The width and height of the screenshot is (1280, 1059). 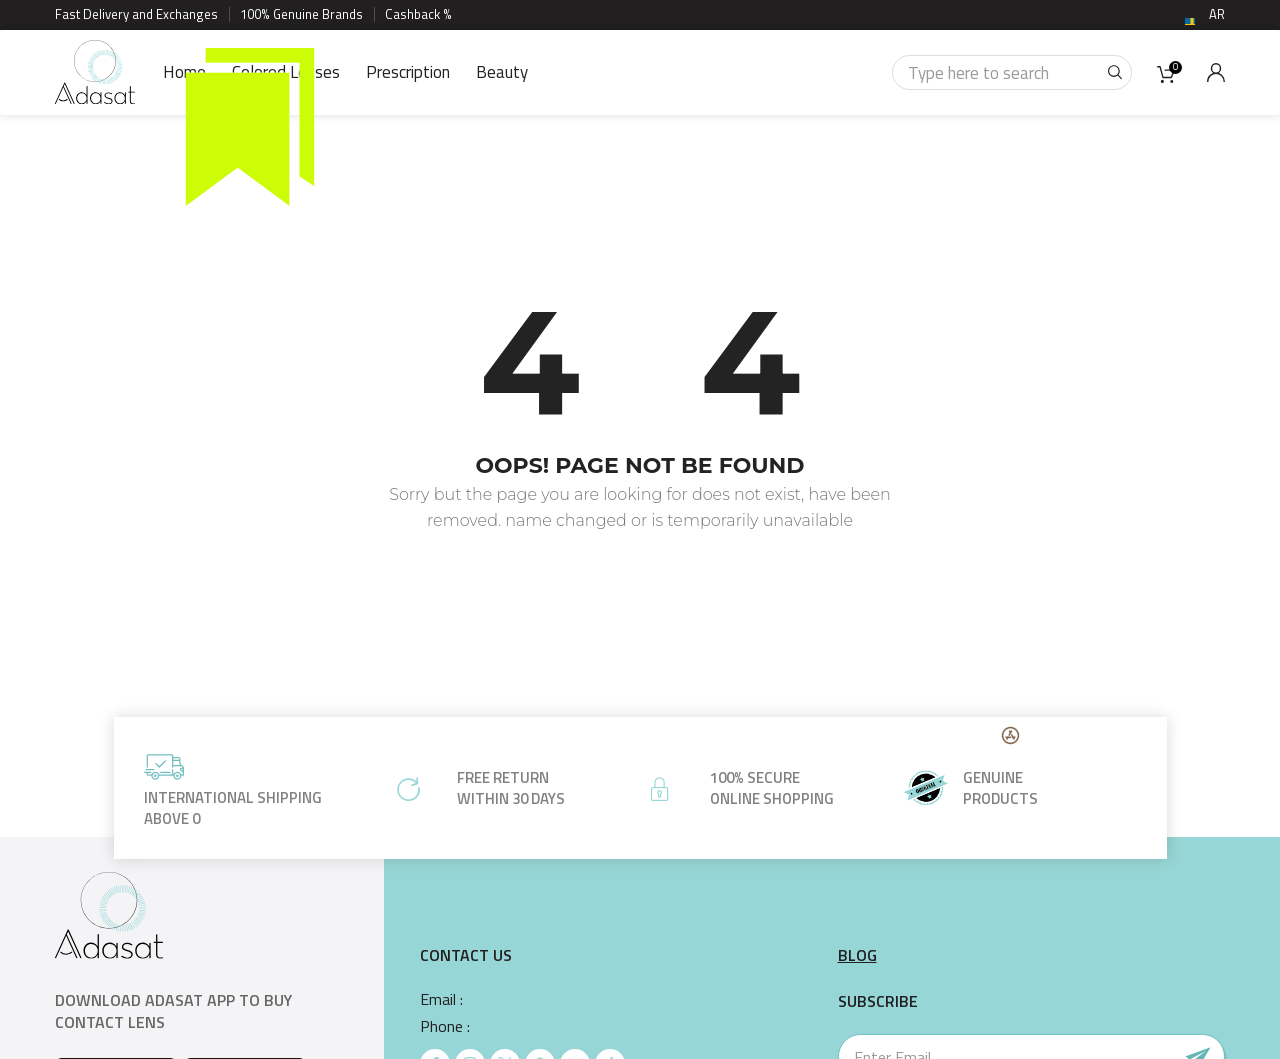 What do you see at coordinates (250, 127) in the screenshot?
I see `view your saved bookmarks` at bounding box center [250, 127].